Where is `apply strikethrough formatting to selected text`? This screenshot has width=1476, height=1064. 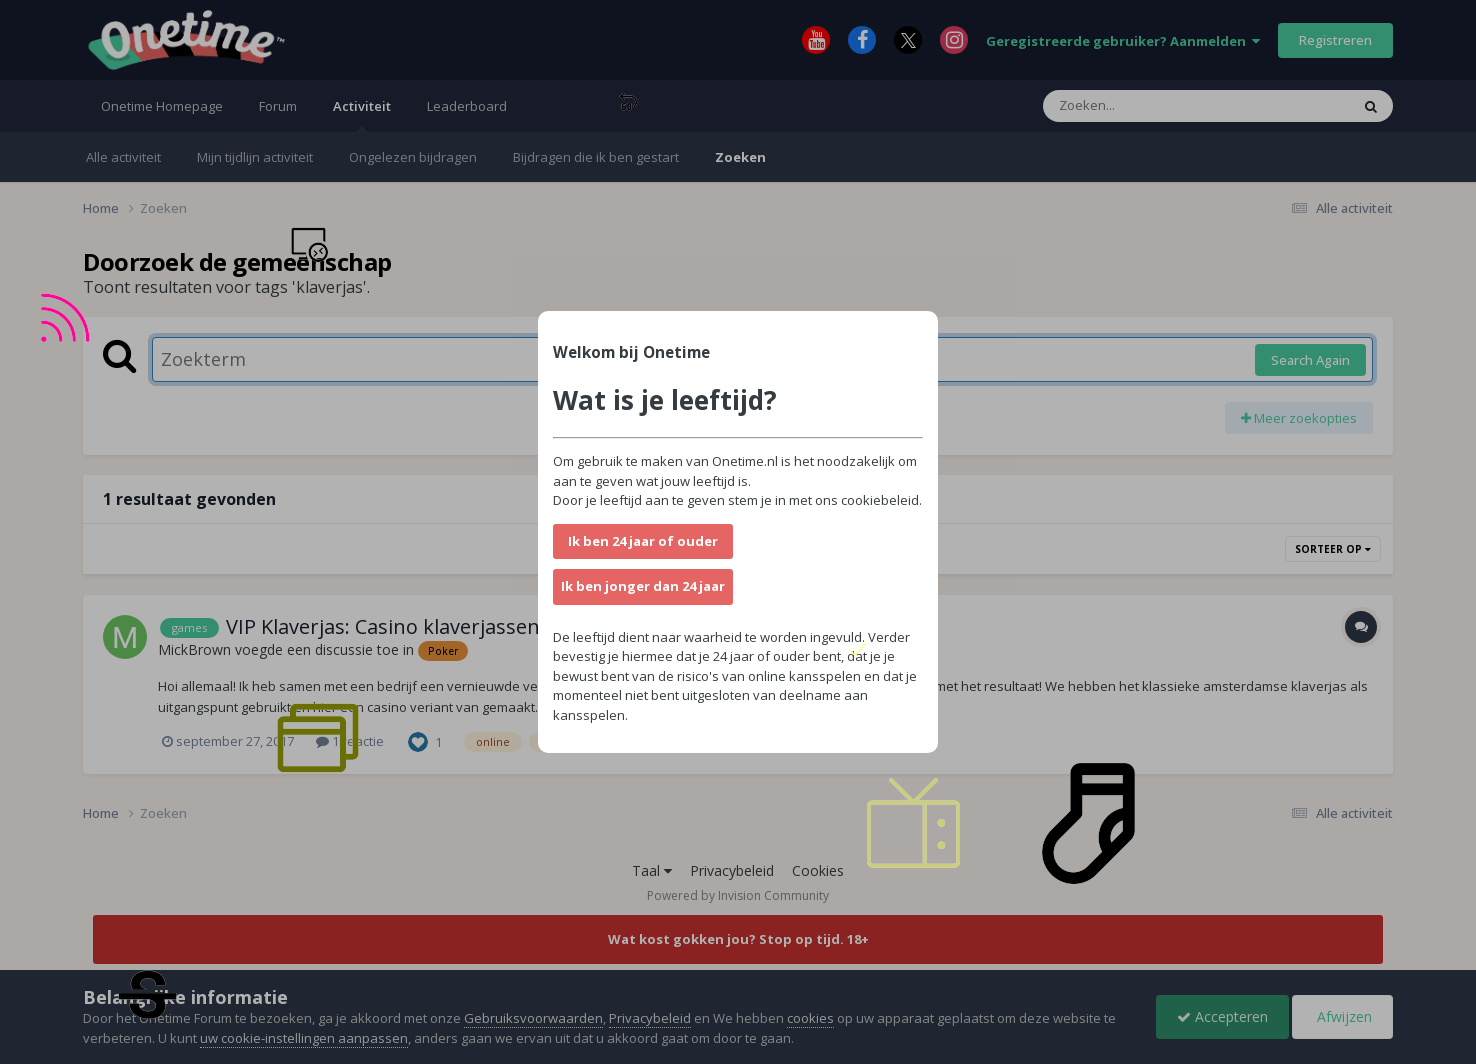 apply strikethrough formatting to selected text is located at coordinates (147, 999).